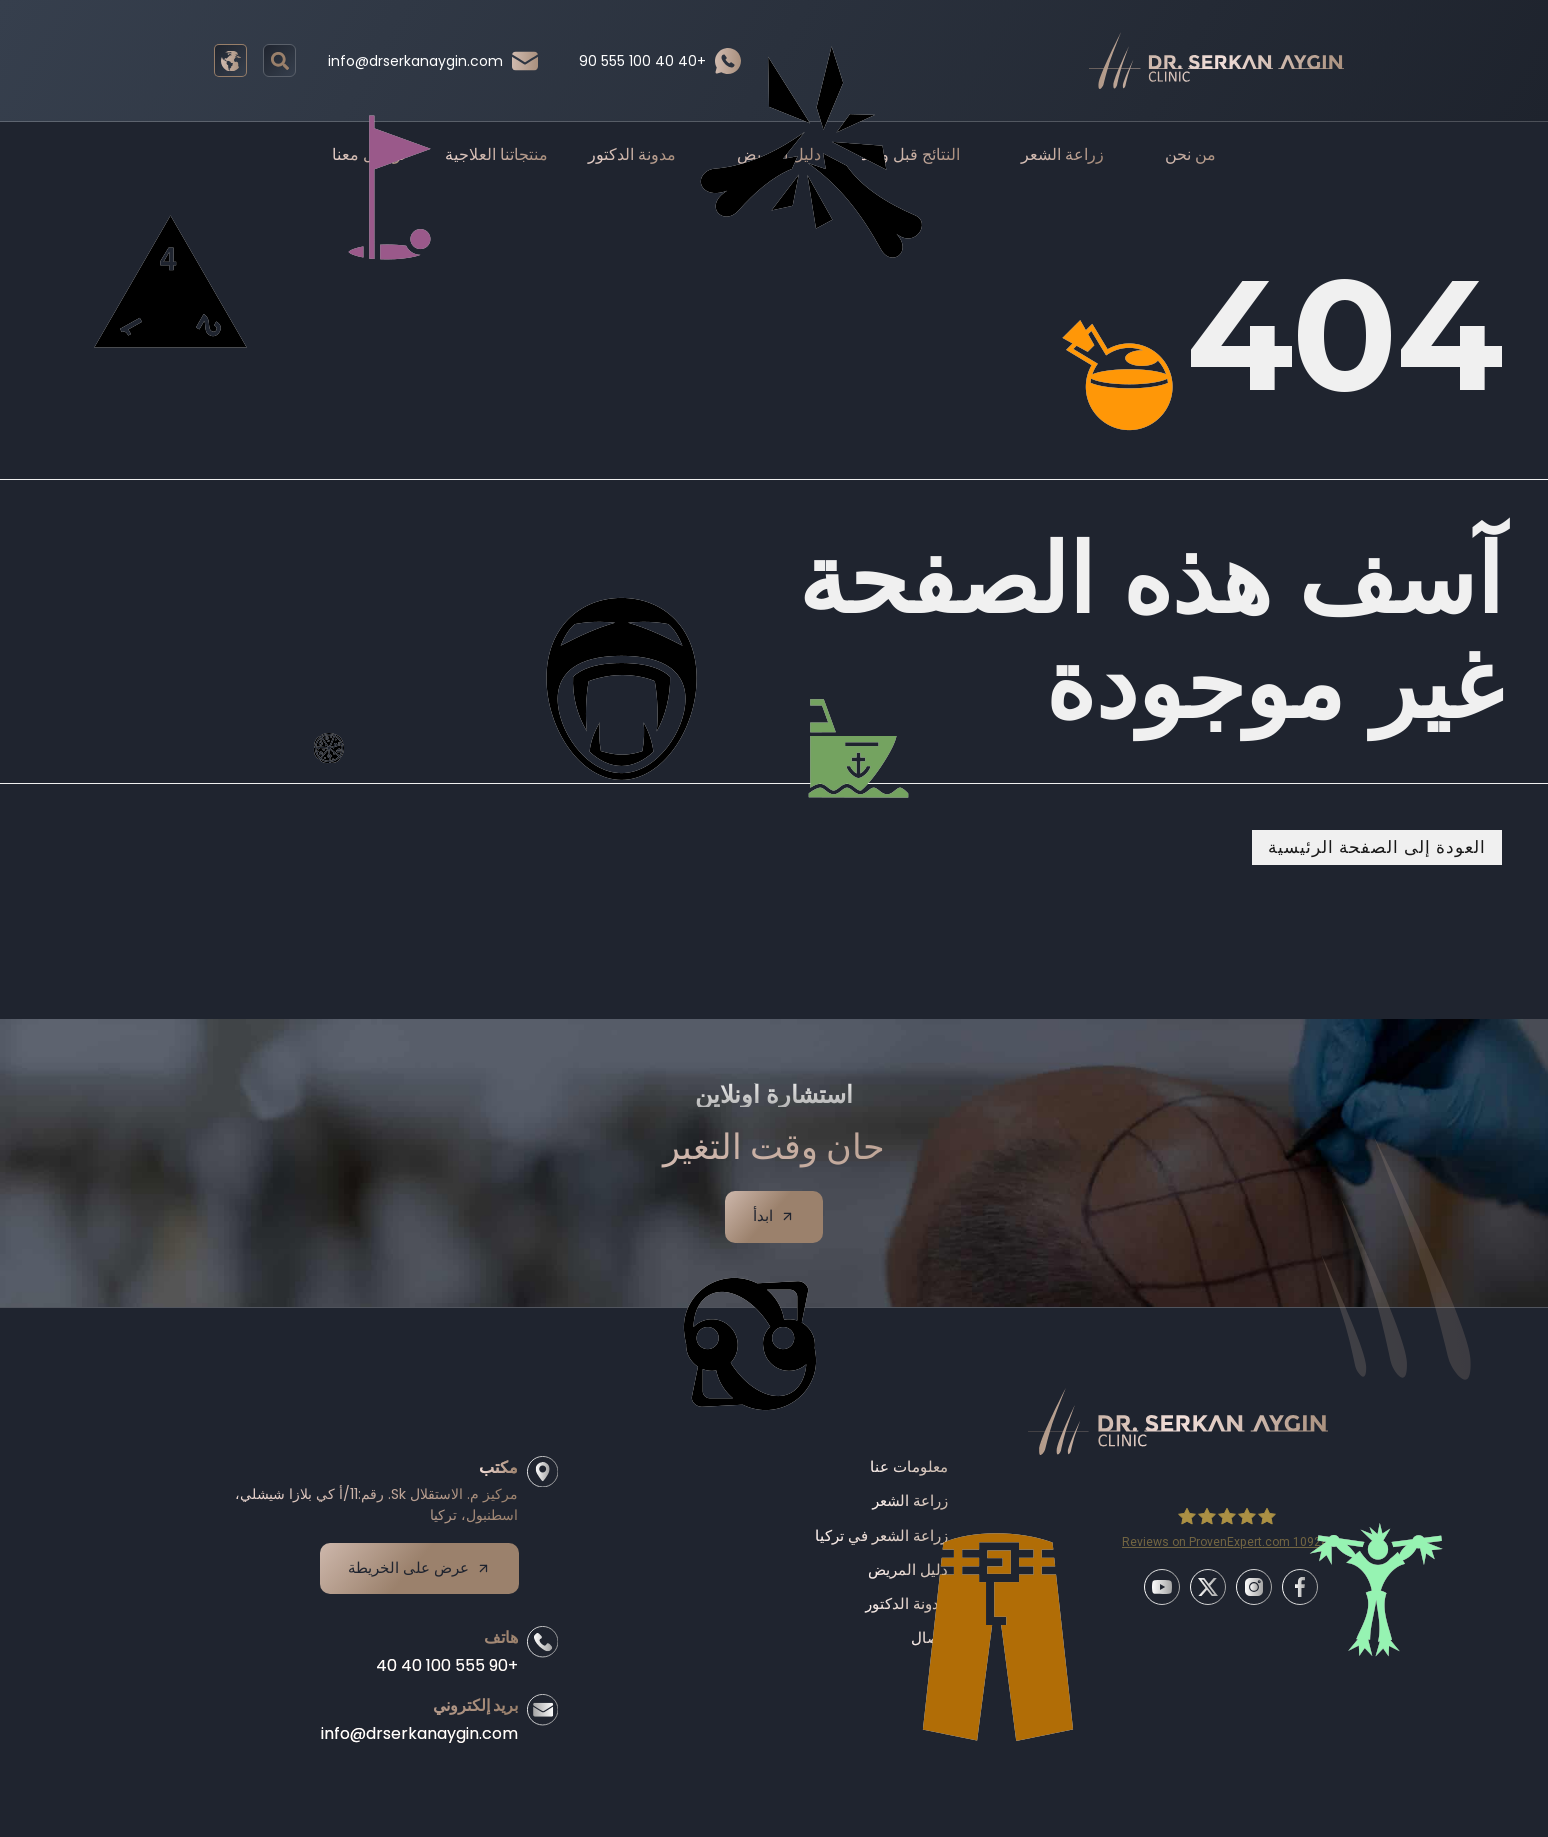 This screenshot has width=1548, height=1837. What do you see at coordinates (622, 688) in the screenshot?
I see `indicates poison or venom status effect` at bounding box center [622, 688].